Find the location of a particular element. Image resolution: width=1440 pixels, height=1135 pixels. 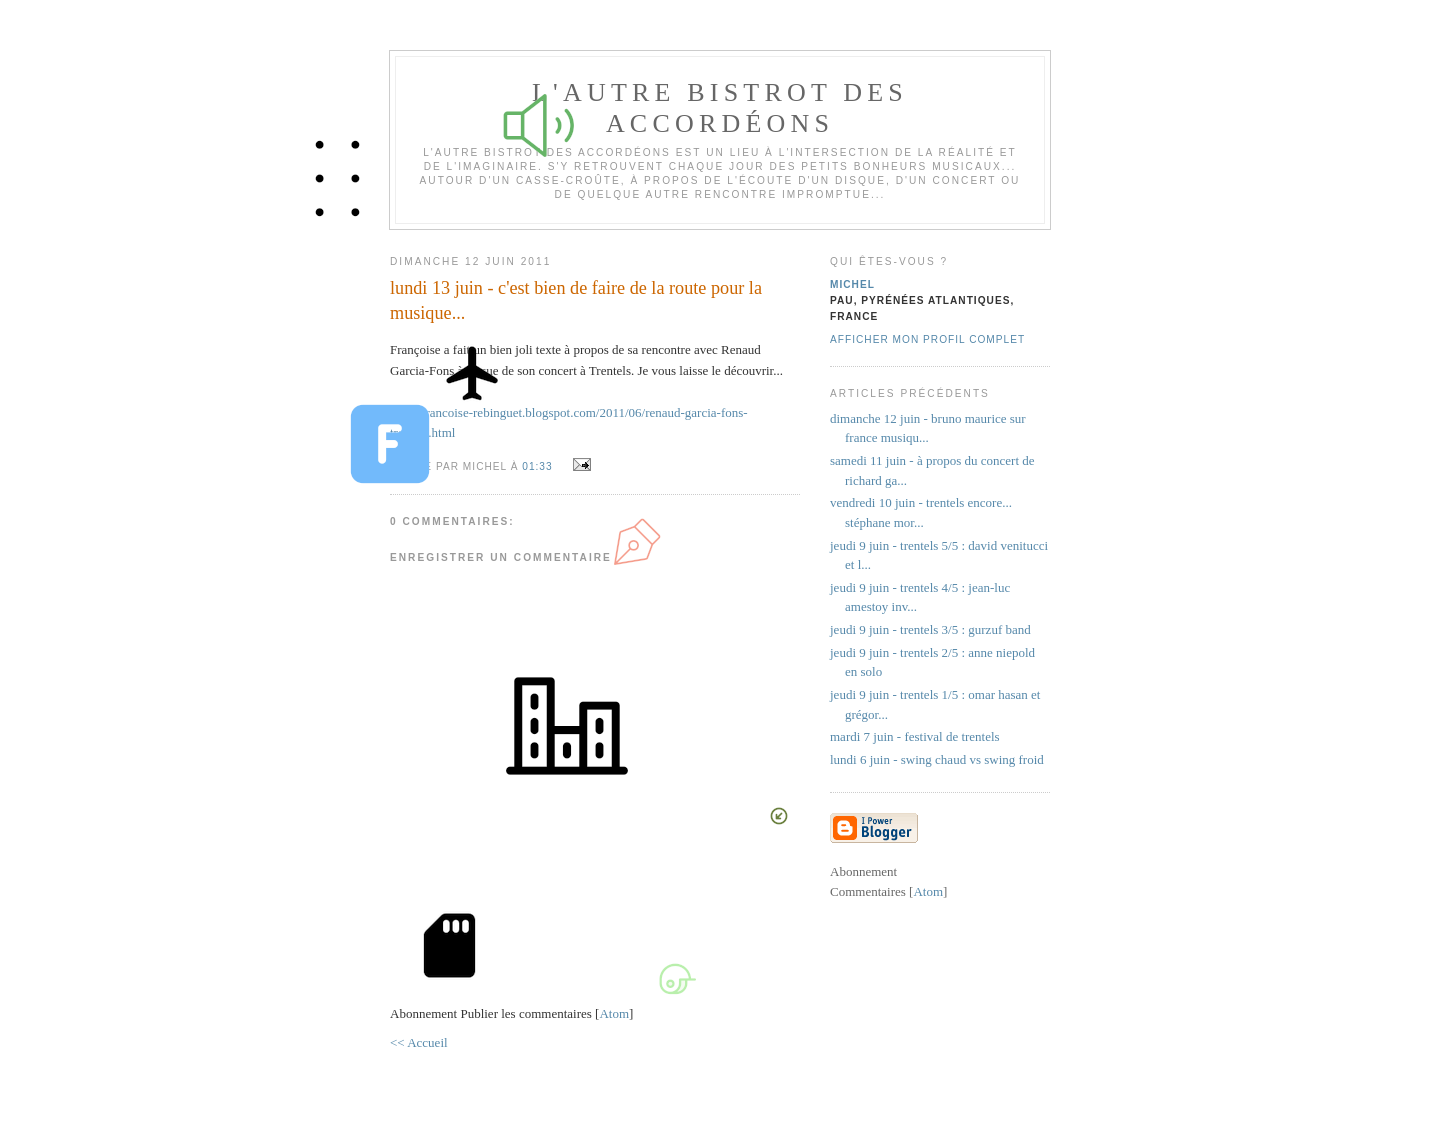

view city or urban locations is located at coordinates (567, 726).